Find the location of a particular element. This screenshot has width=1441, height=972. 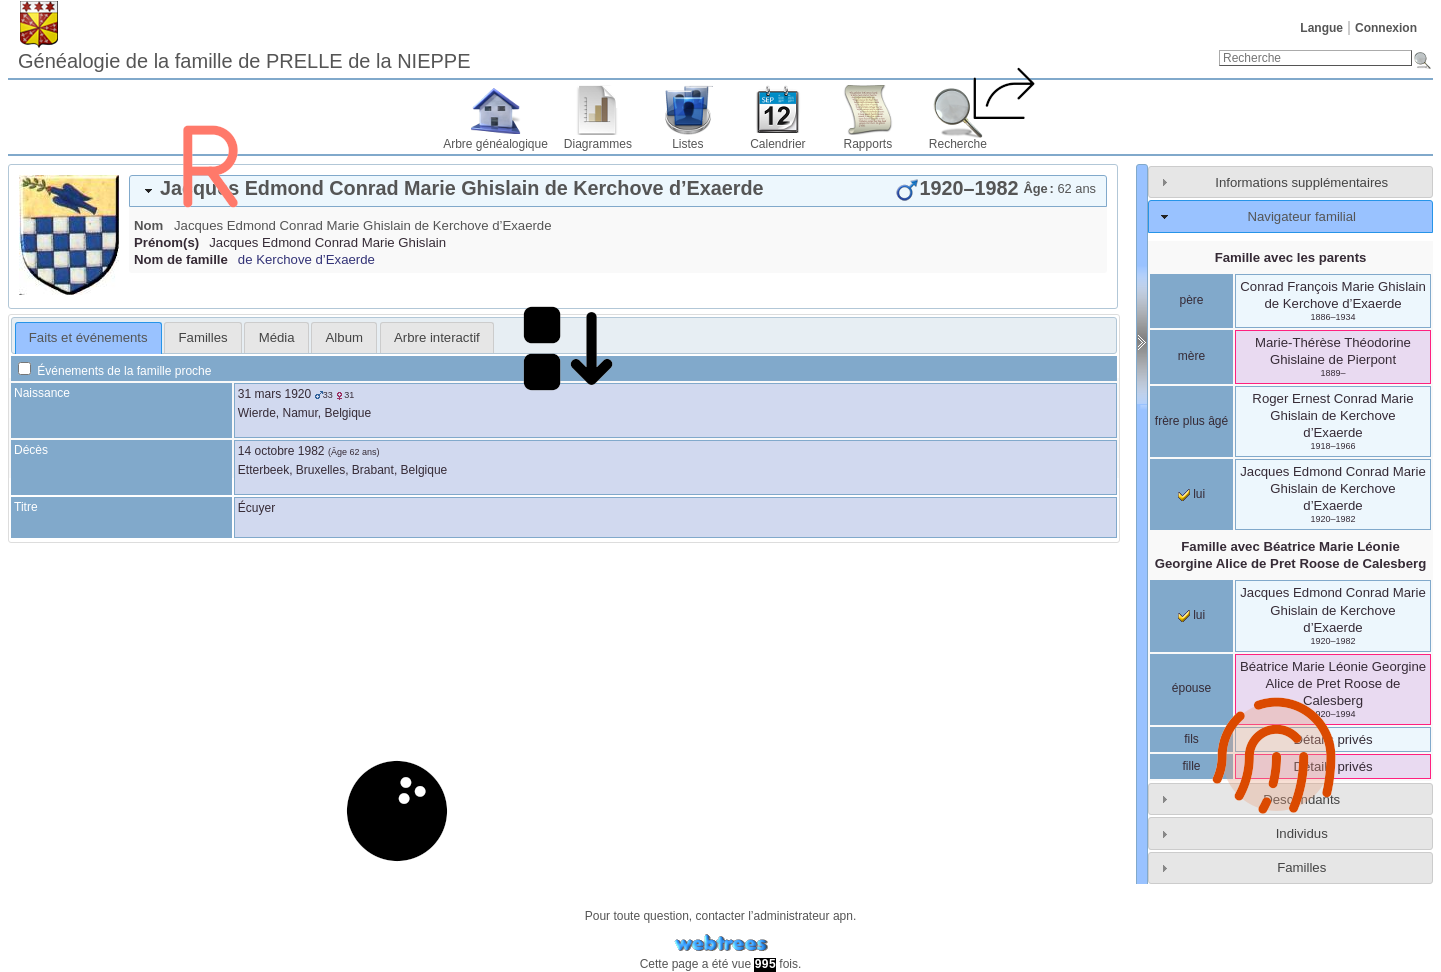

authenticate with fingerprint is located at coordinates (1276, 756).